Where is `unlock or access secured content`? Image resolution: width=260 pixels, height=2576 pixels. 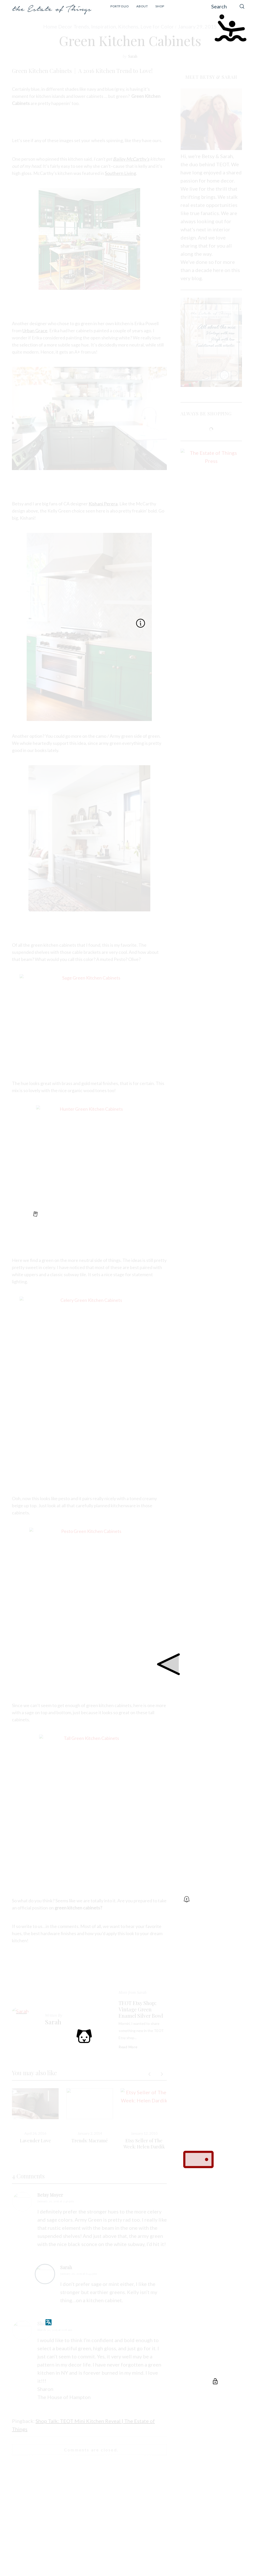
unlock or access secured content is located at coordinates (215, 2381).